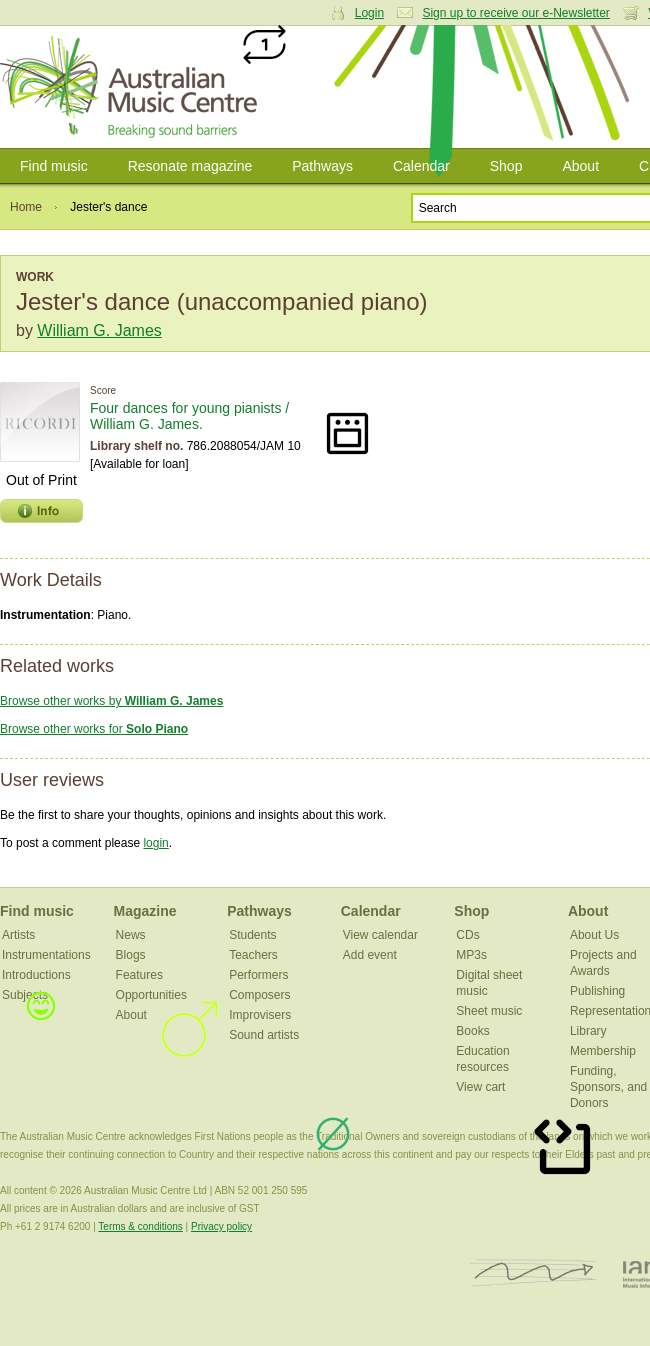 Image resolution: width=650 pixels, height=1346 pixels. What do you see at coordinates (333, 1134) in the screenshot?
I see `indicates an empty or null state` at bounding box center [333, 1134].